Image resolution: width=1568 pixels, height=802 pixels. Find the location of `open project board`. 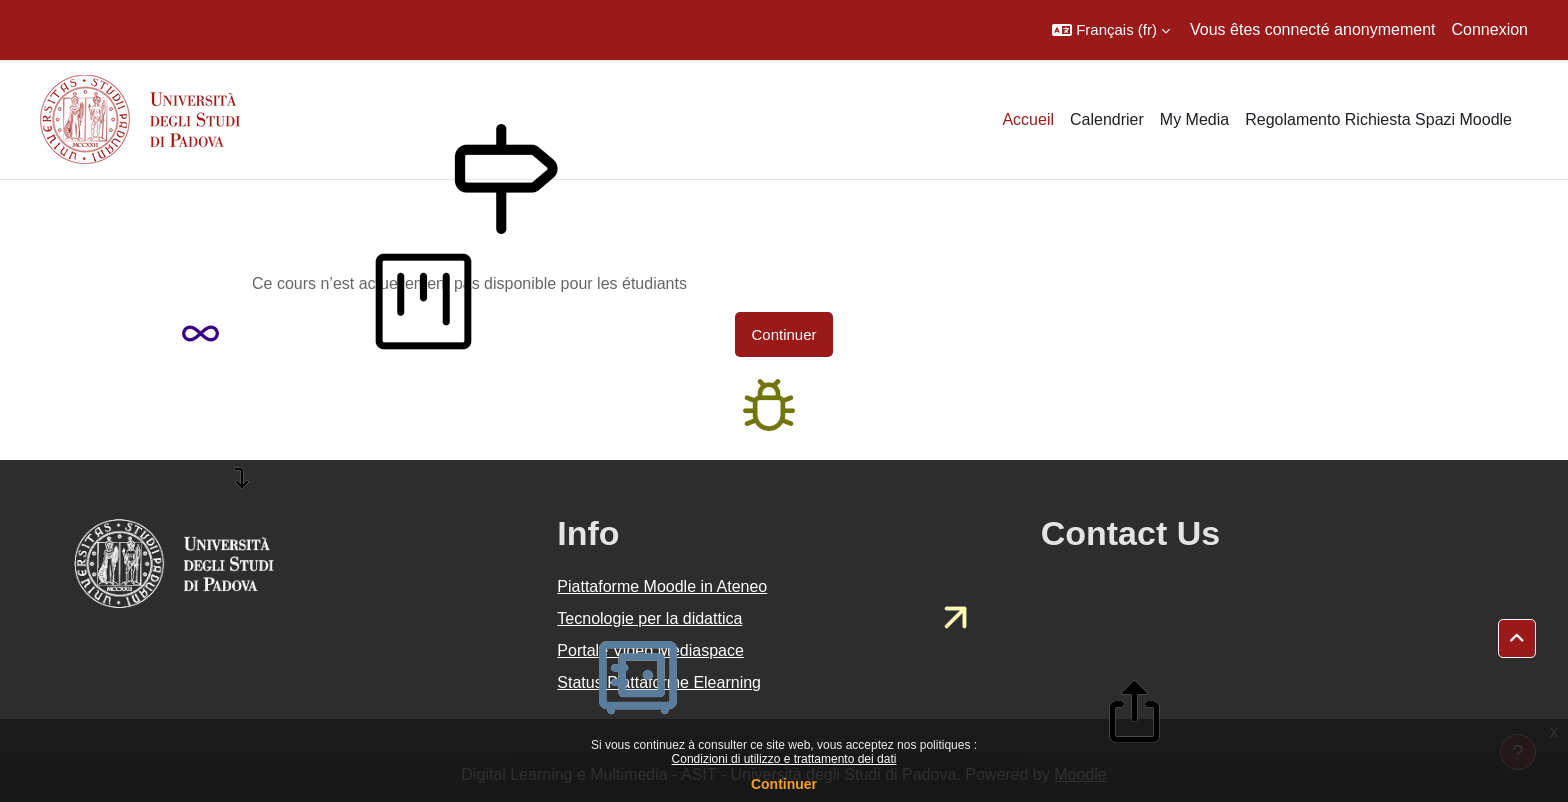

open project board is located at coordinates (423, 301).